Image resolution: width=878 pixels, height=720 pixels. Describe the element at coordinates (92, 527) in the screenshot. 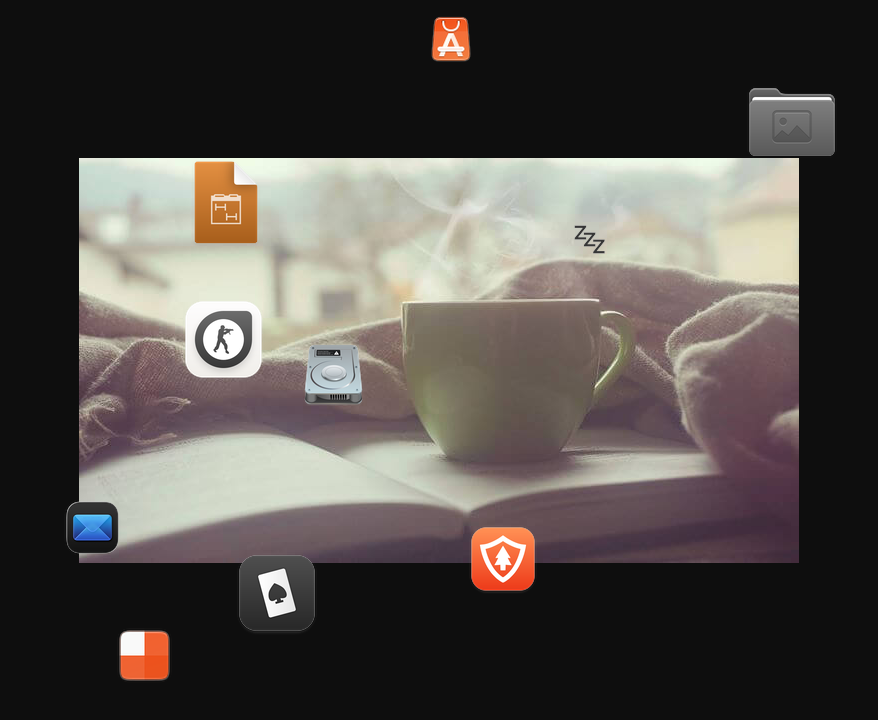

I see `open the mail app` at that location.